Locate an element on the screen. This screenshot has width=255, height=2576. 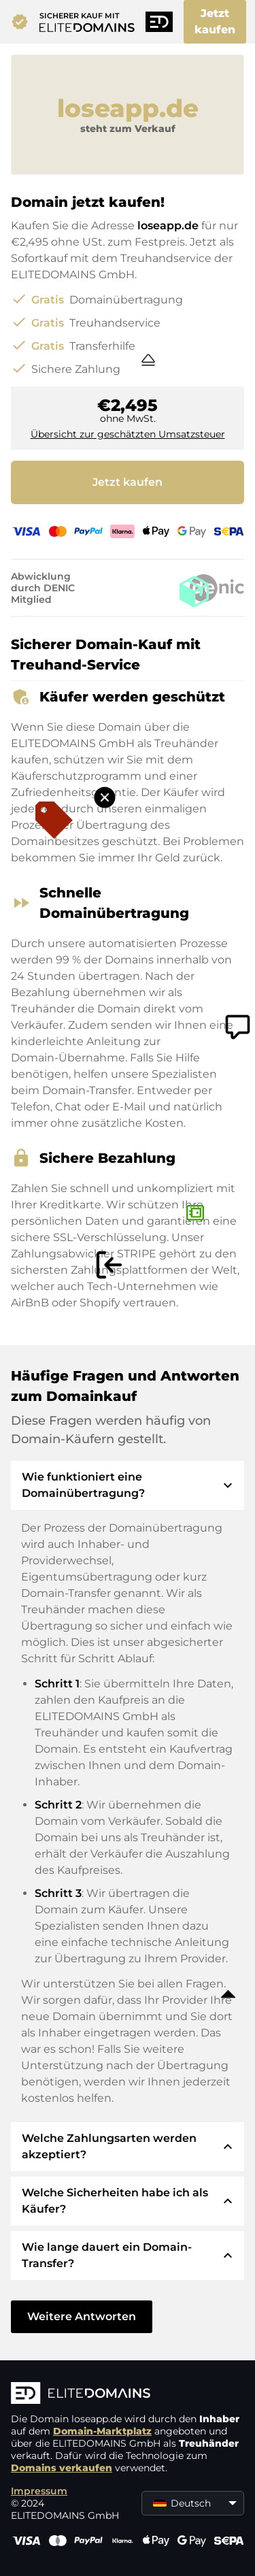
access fiscal host settings is located at coordinates (195, 1214).